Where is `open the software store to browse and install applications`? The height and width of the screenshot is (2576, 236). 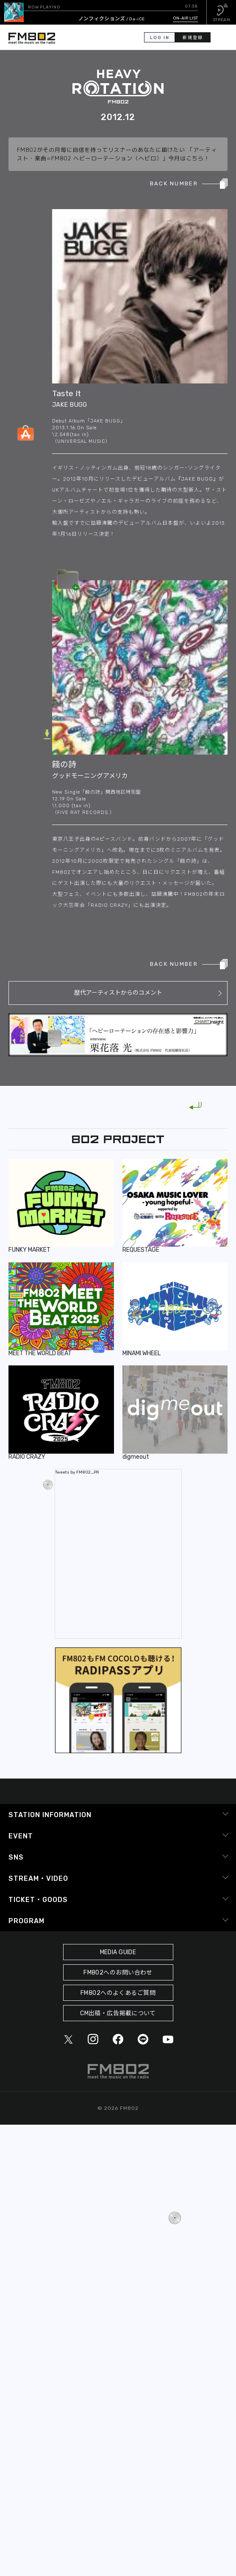 open the software store to browse and install applications is located at coordinates (25, 434).